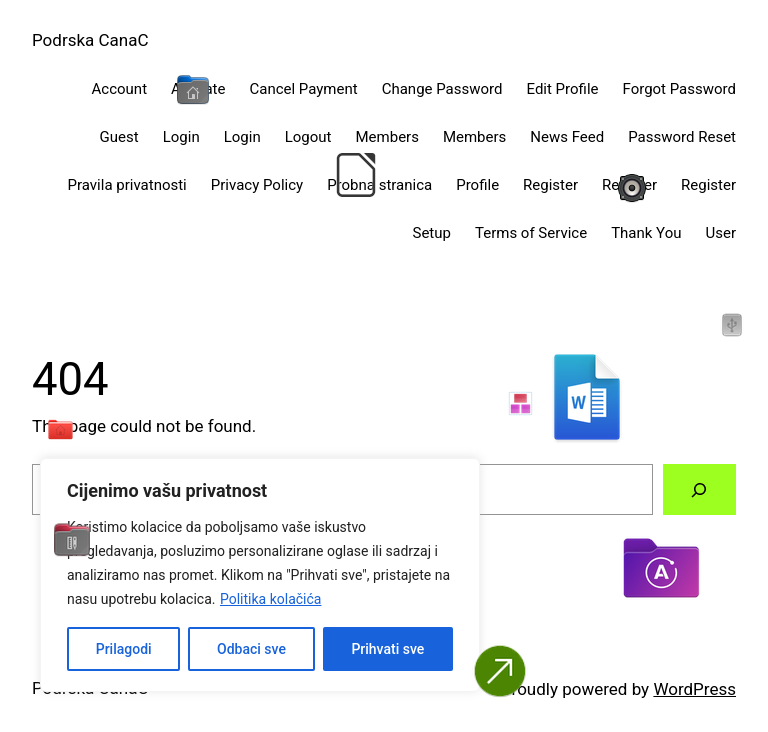  What do you see at coordinates (732, 325) in the screenshot?
I see `access connected USB storage device` at bounding box center [732, 325].